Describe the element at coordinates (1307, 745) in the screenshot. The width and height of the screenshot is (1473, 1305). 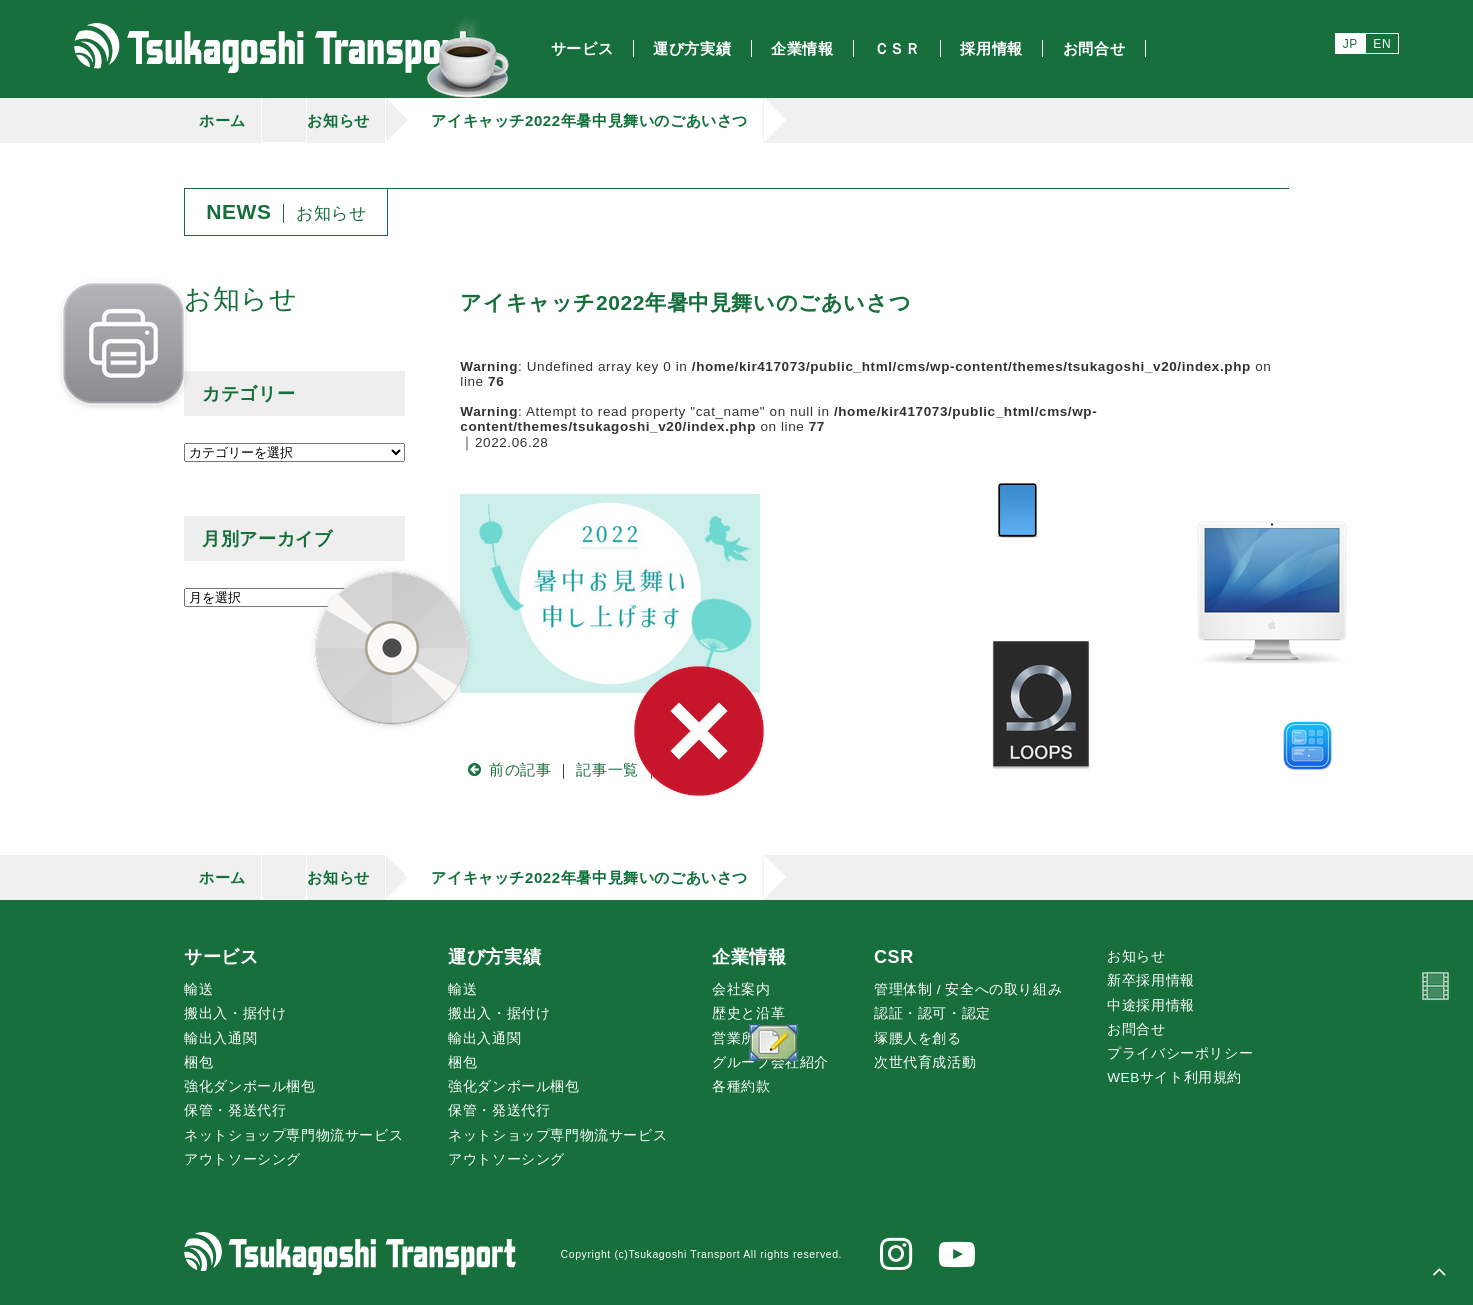
I see `open widgetkit simulator app` at that location.